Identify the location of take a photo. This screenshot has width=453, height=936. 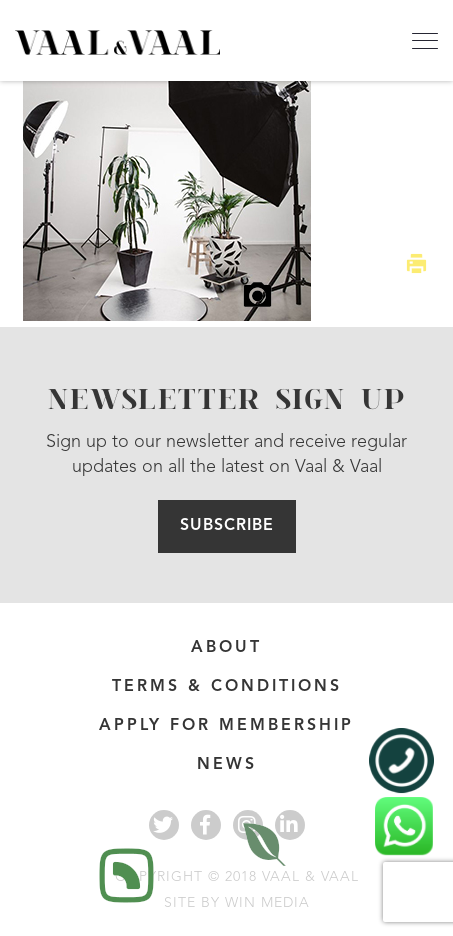
(257, 294).